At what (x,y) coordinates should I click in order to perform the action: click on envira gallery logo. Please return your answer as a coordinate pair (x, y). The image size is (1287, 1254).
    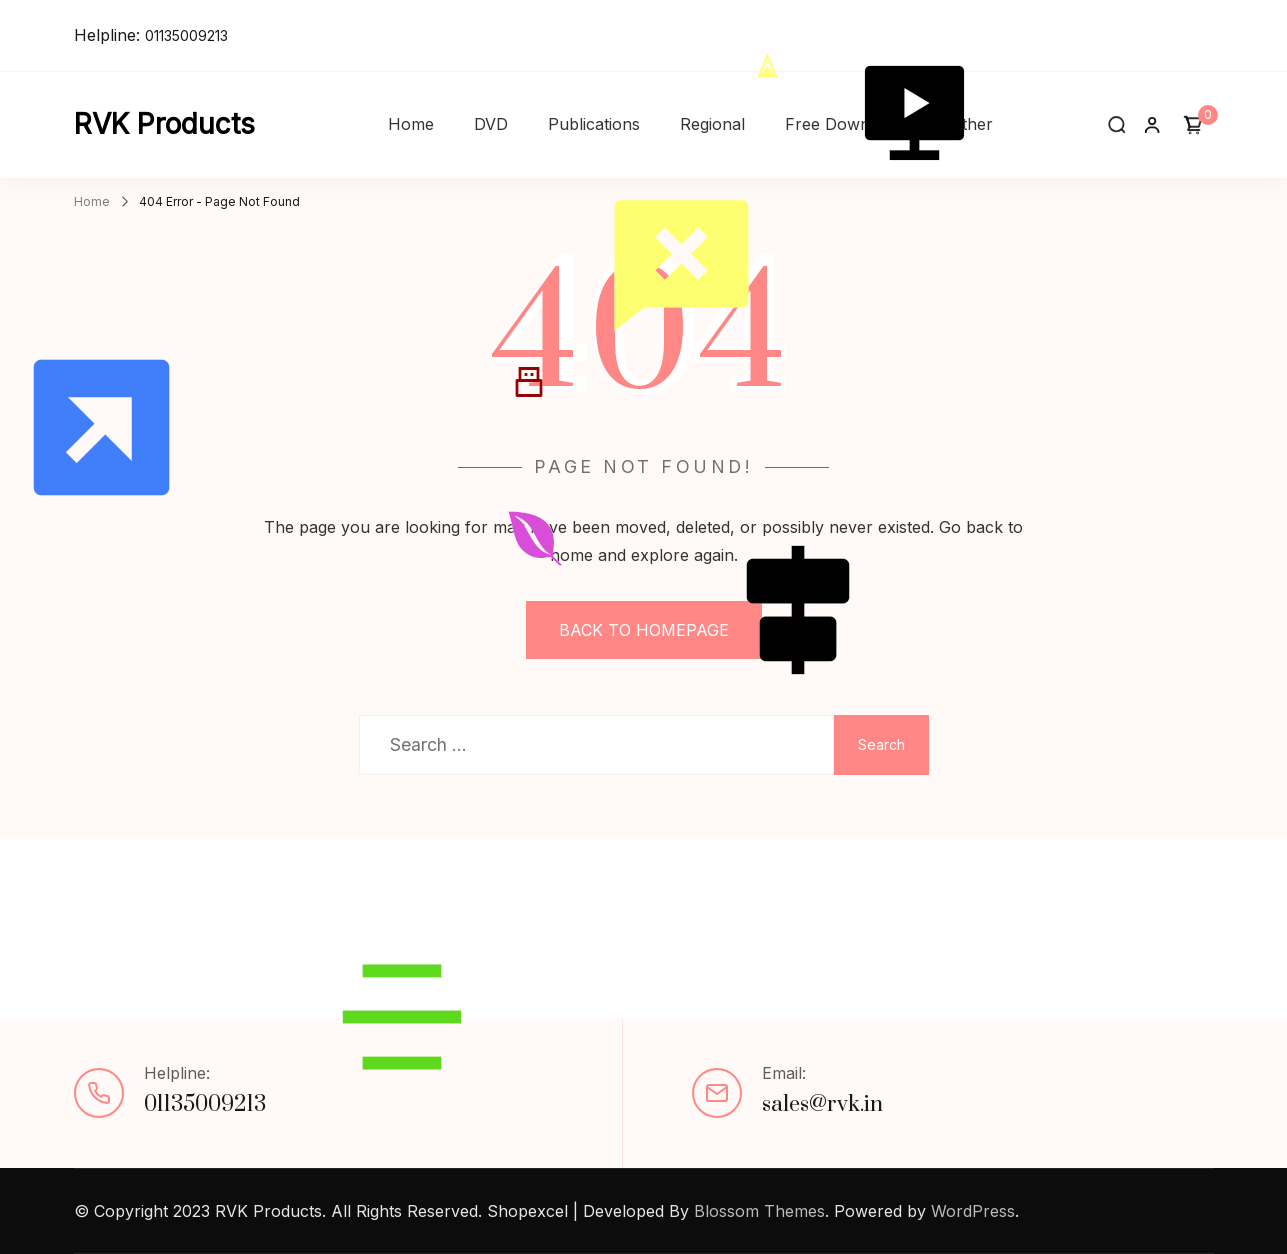
    Looking at the image, I should click on (535, 538).